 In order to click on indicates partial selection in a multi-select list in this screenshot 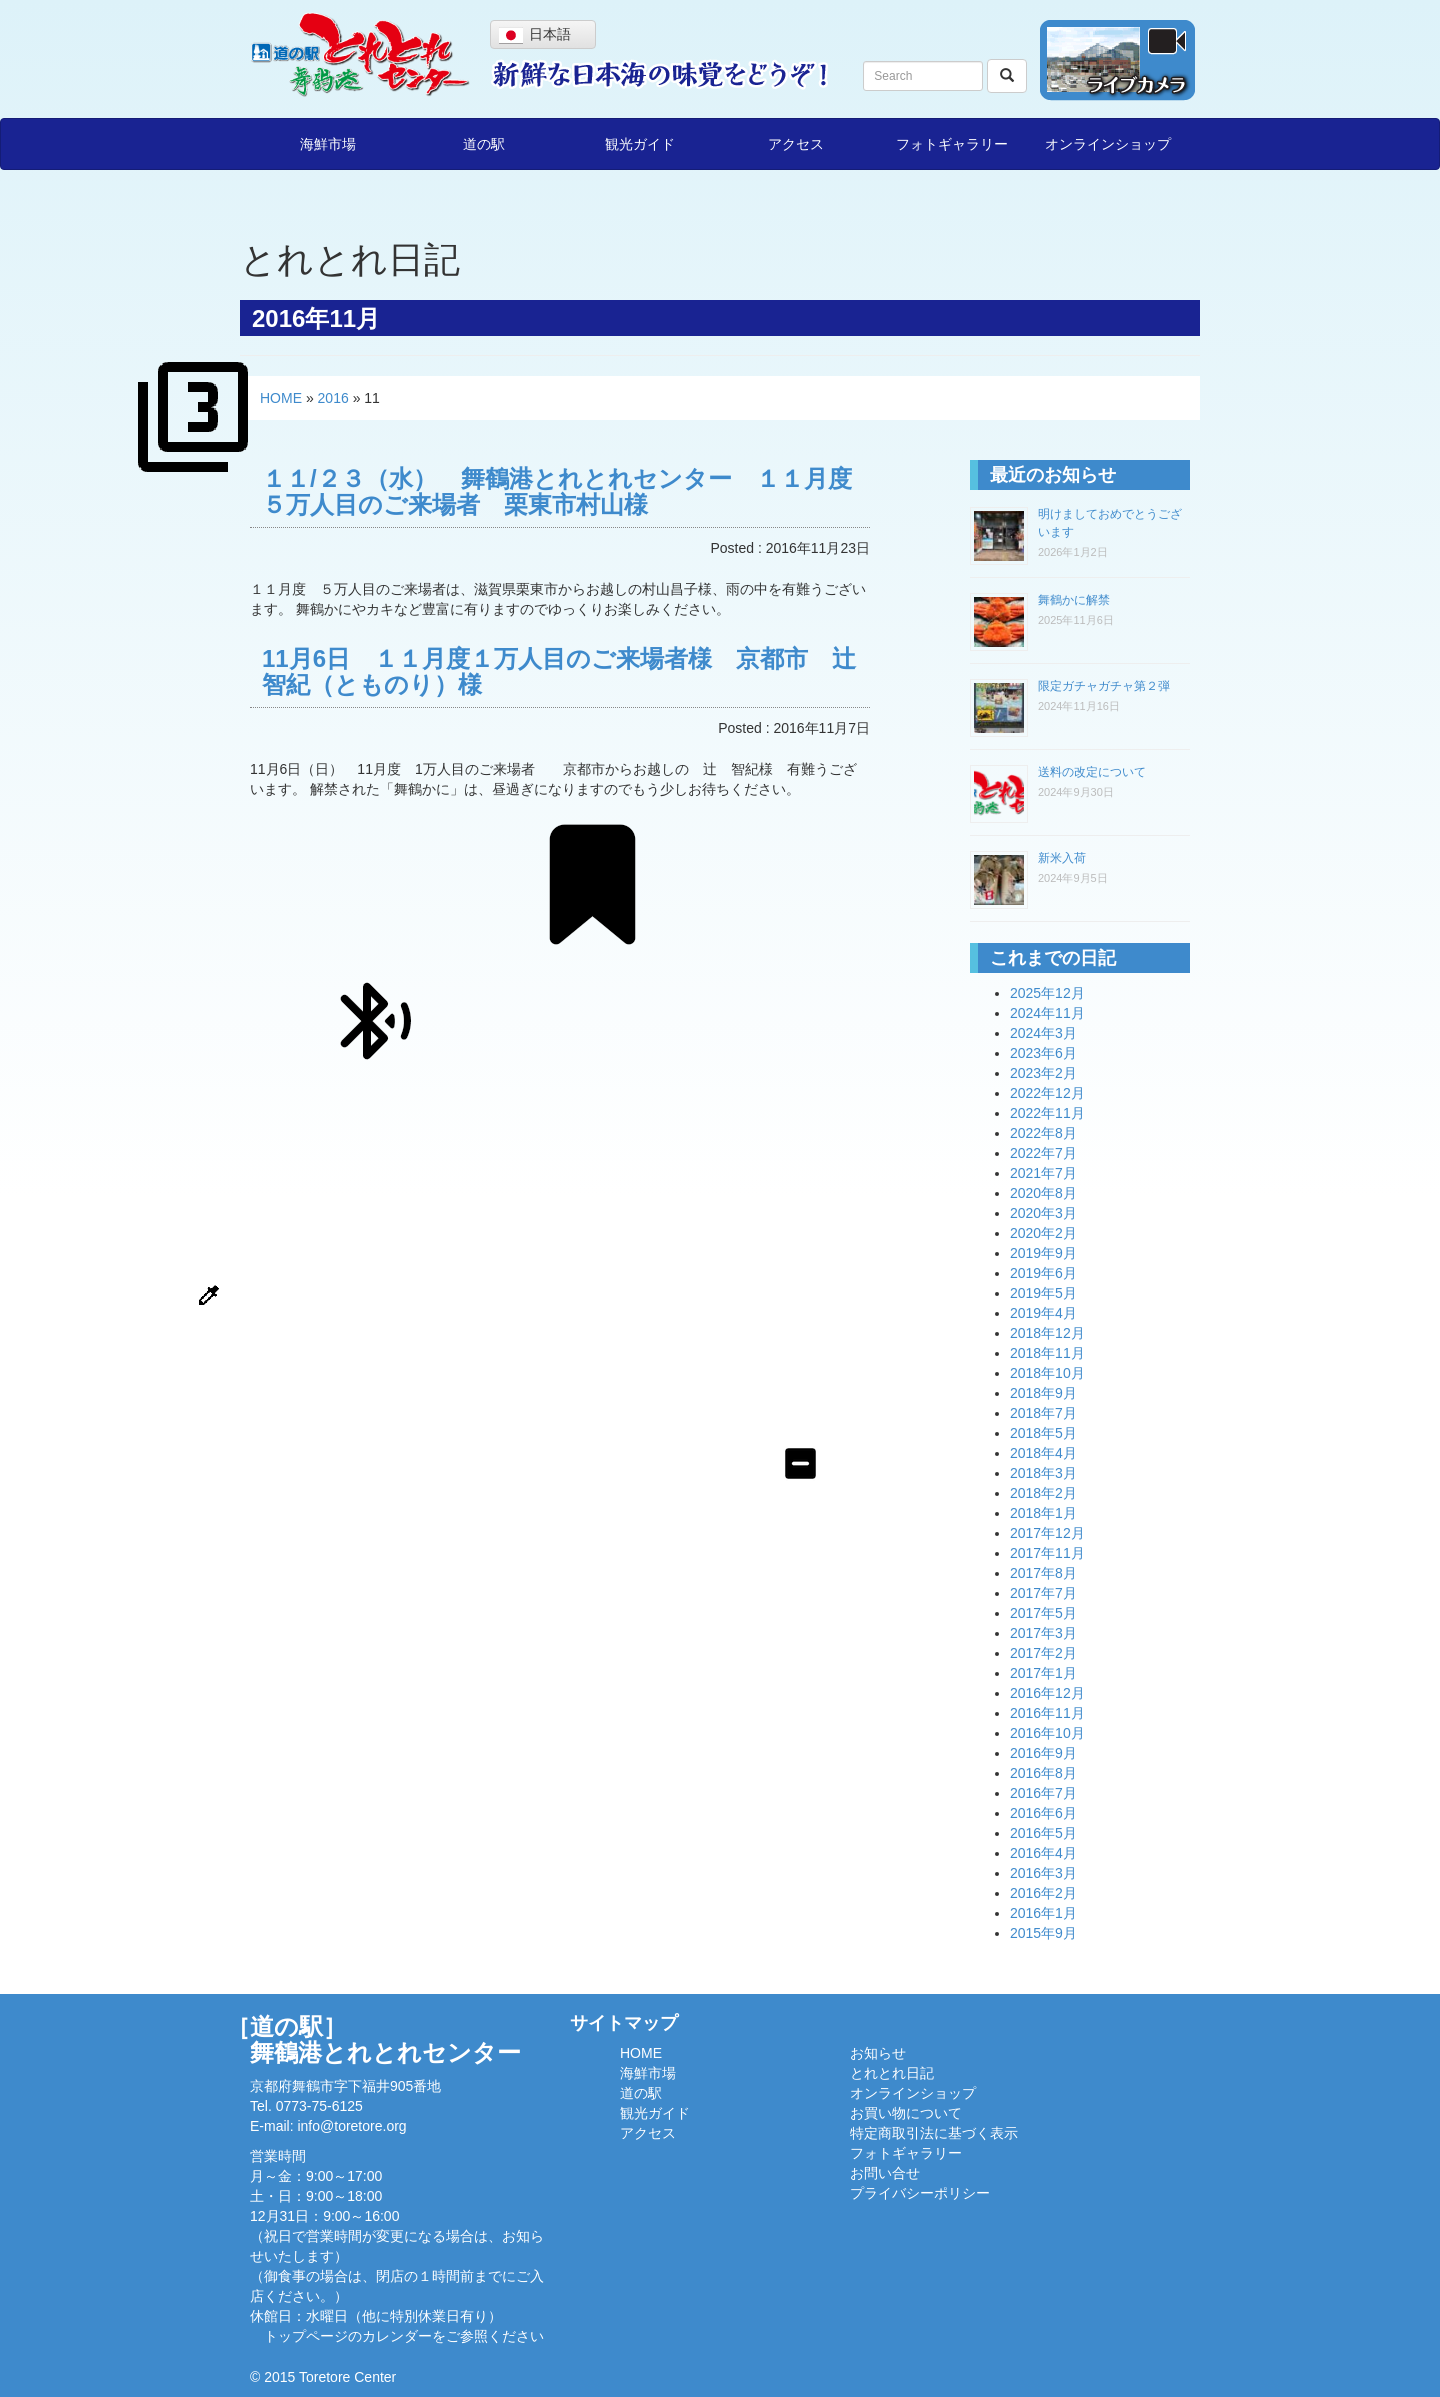, I will do `click(800, 1463)`.